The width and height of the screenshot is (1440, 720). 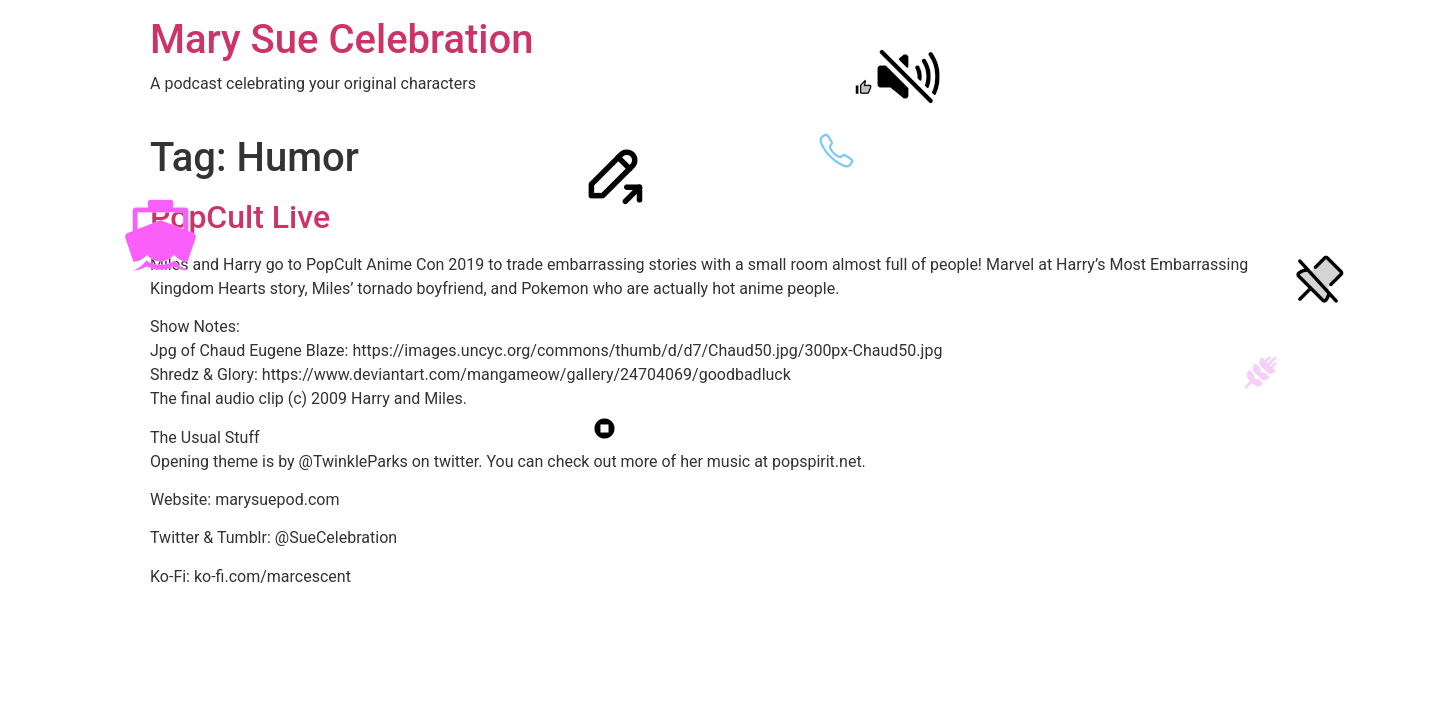 What do you see at coordinates (1261, 371) in the screenshot?
I see `indicates grain or wheat-based ingredients` at bounding box center [1261, 371].